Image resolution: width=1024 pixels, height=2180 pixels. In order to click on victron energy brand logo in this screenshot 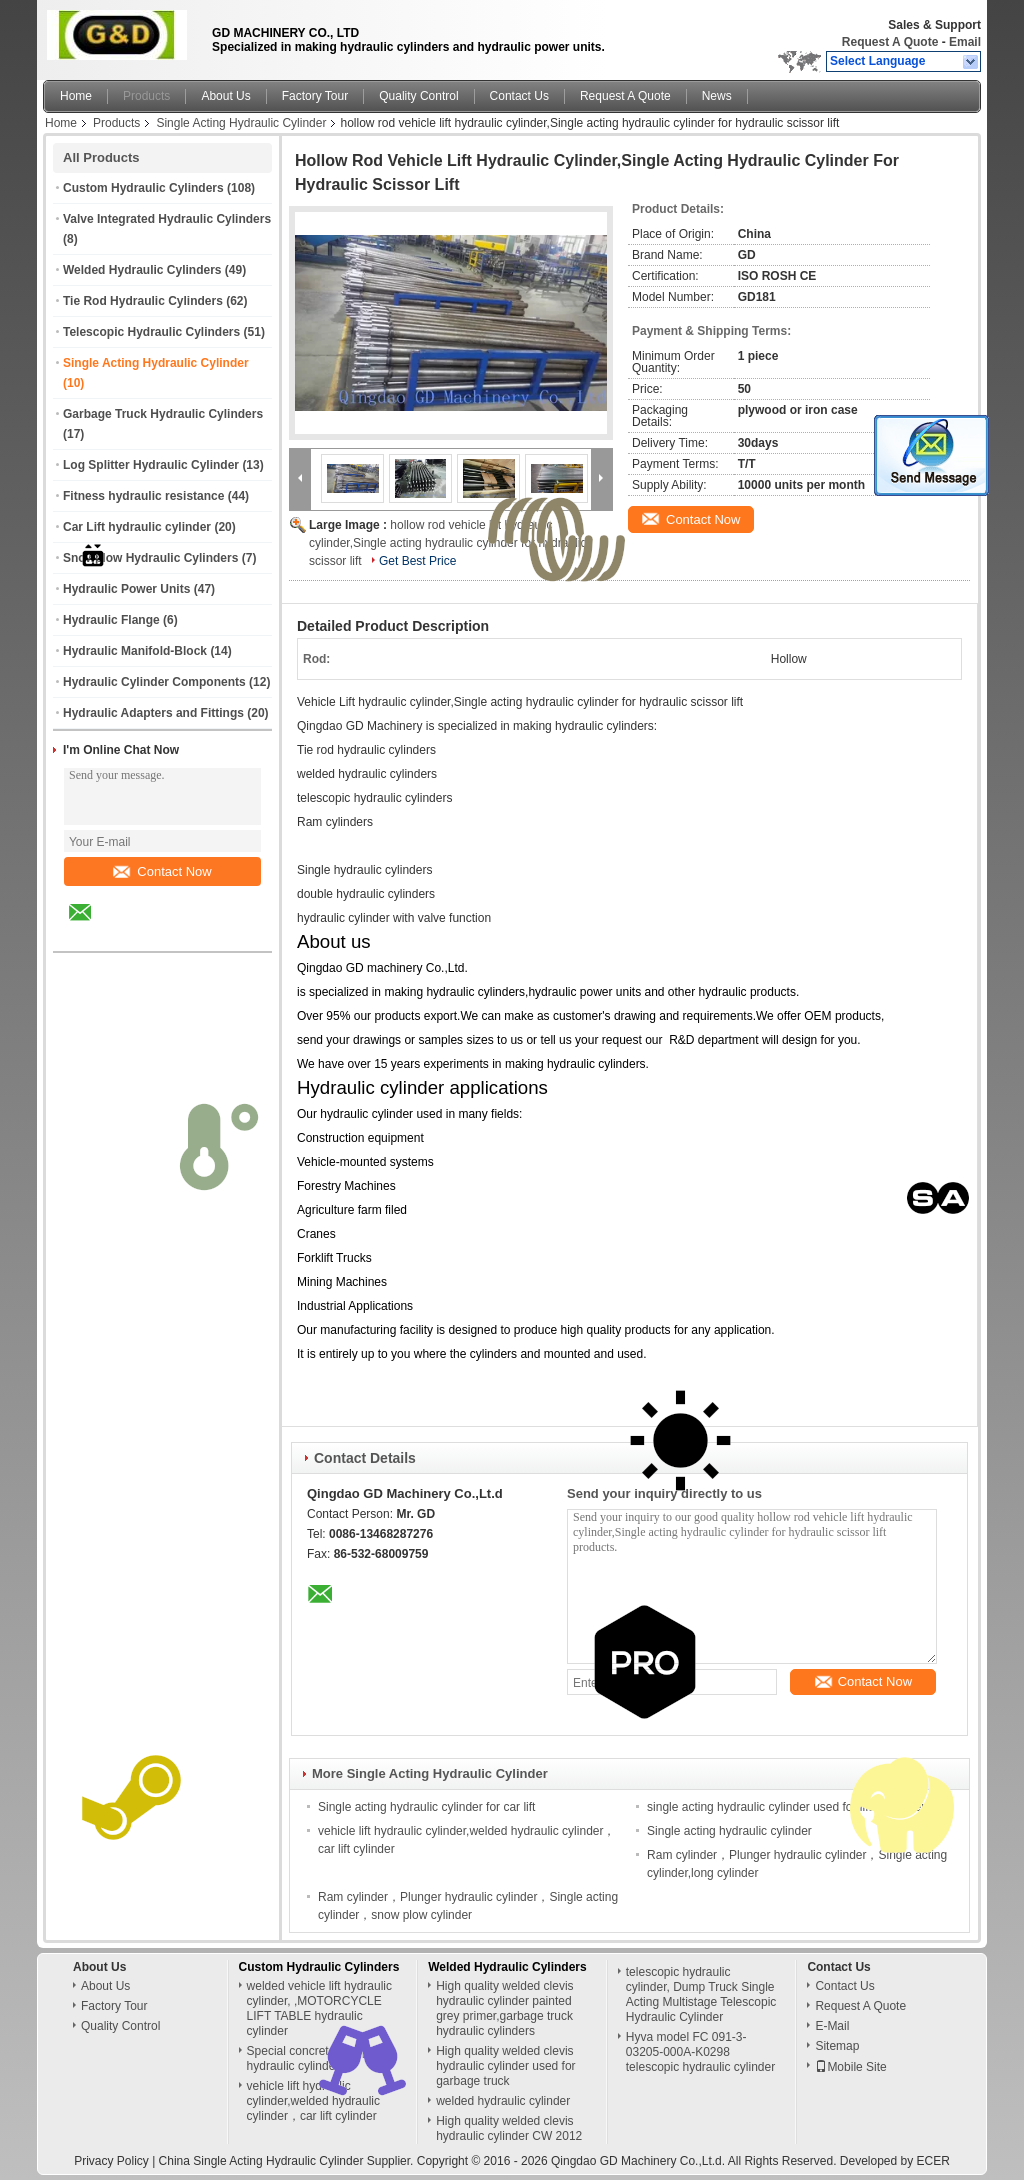, I will do `click(556, 539)`.